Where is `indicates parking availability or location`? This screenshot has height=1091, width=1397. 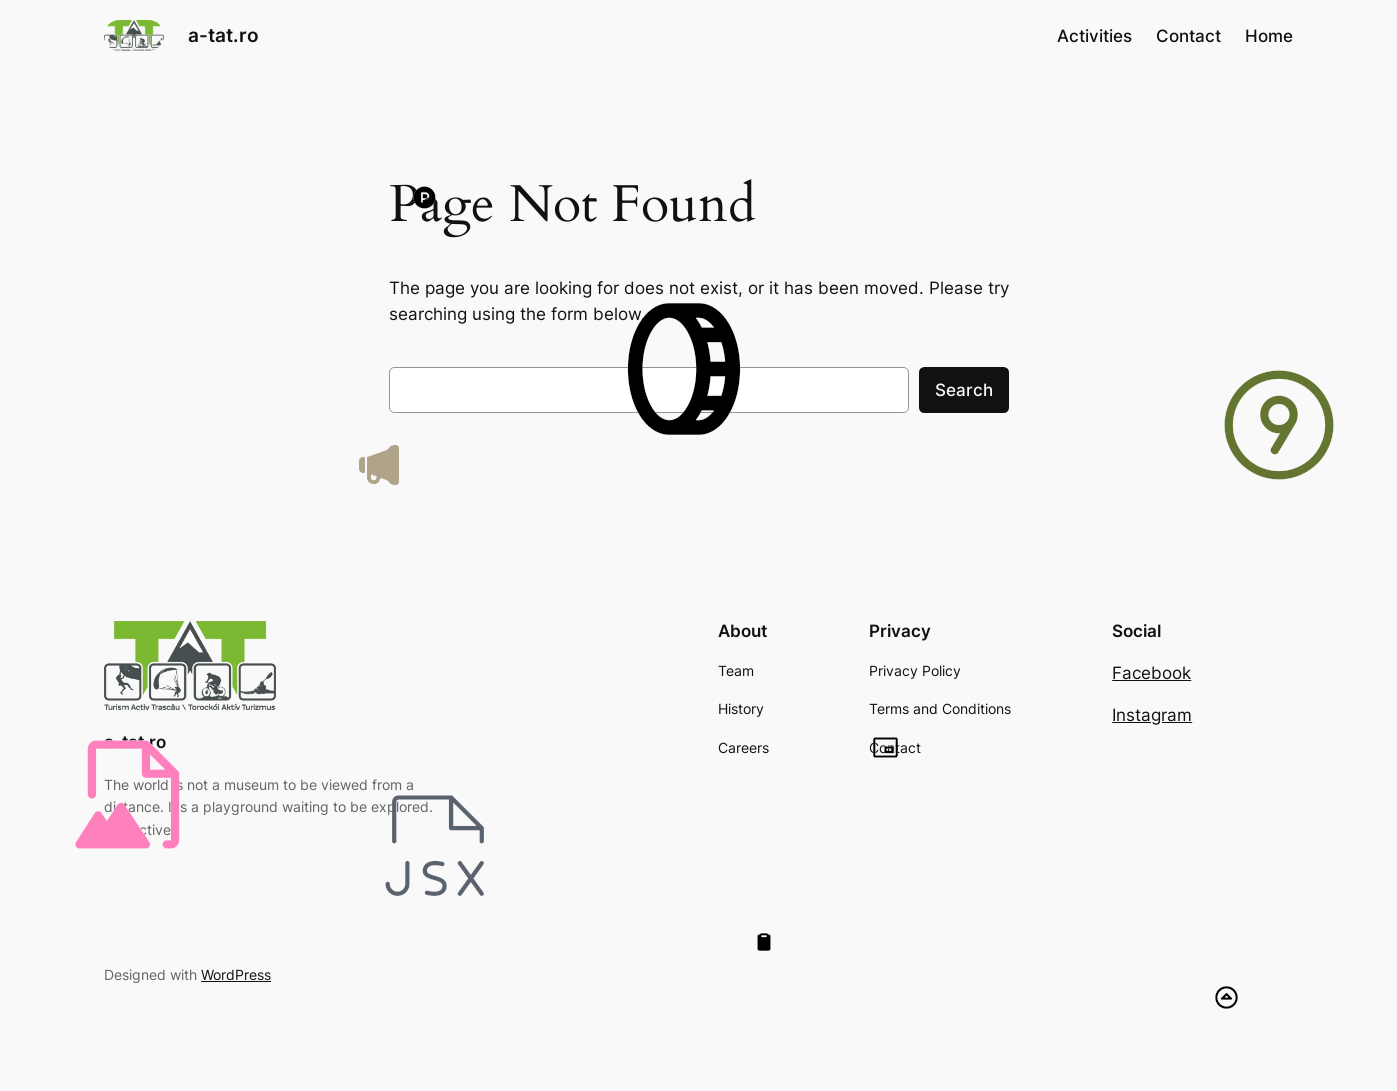 indicates parking availability or location is located at coordinates (424, 197).